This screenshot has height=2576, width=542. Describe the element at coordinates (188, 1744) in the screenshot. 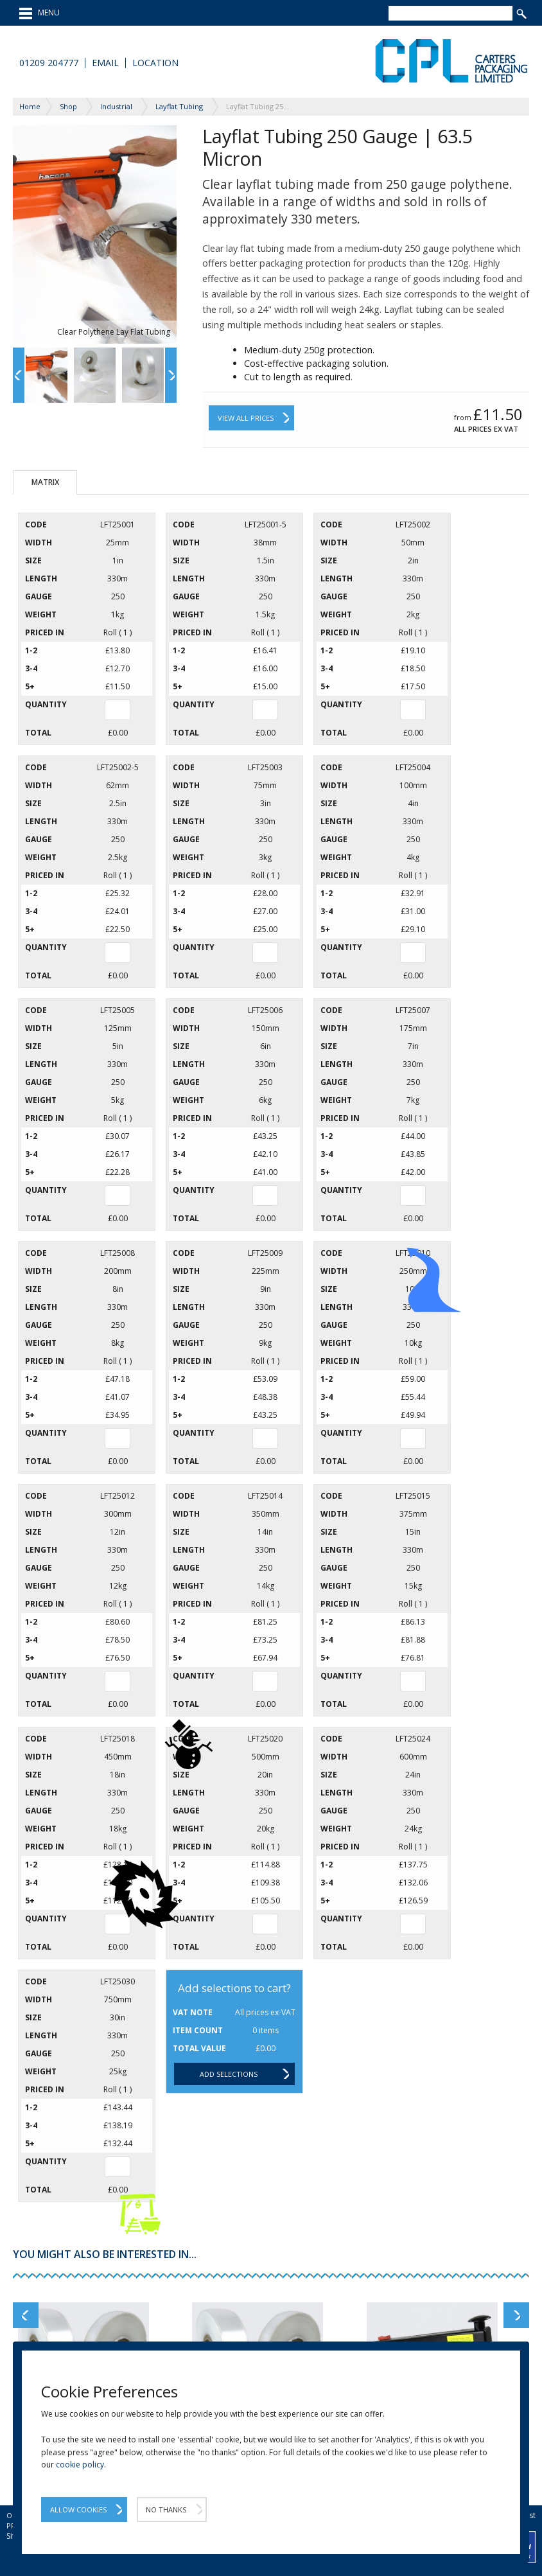

I see `winter or holiday-themed content` at that location.